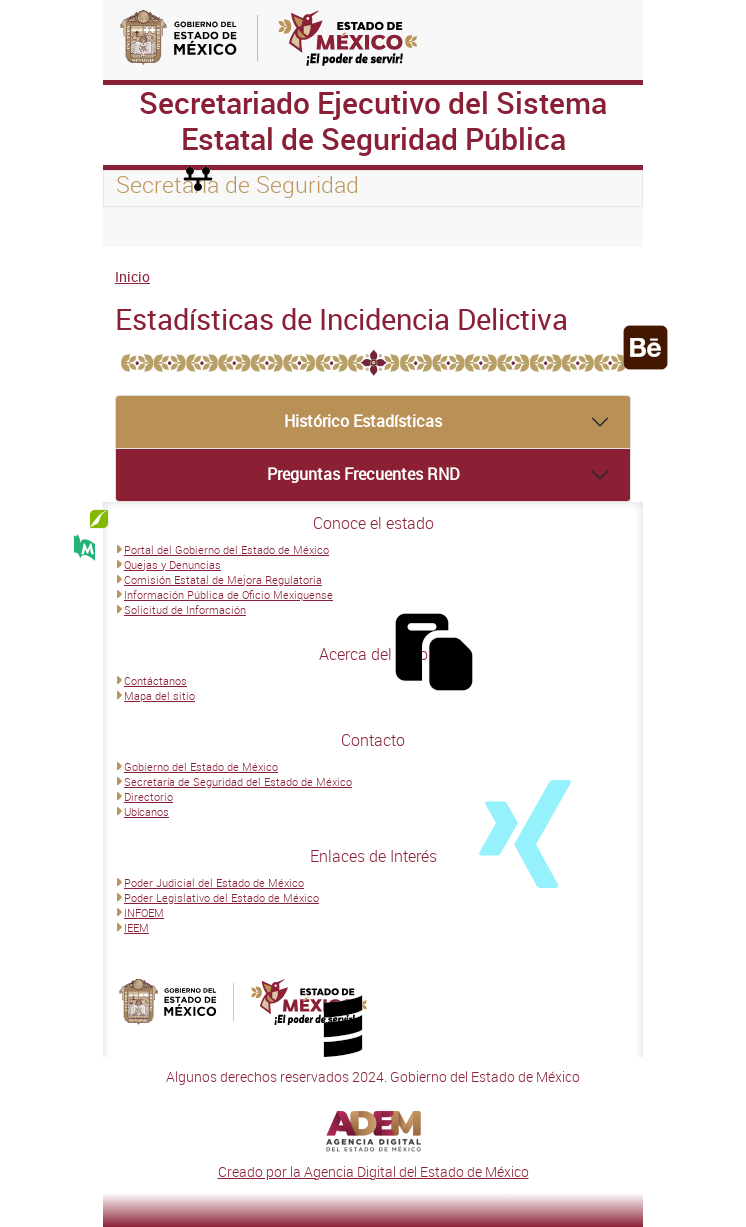 This screenshot has height=1227, width=746. Describe the element at coordinates (99, 519) in the screenshot. I see `pied piper logo` at that location.